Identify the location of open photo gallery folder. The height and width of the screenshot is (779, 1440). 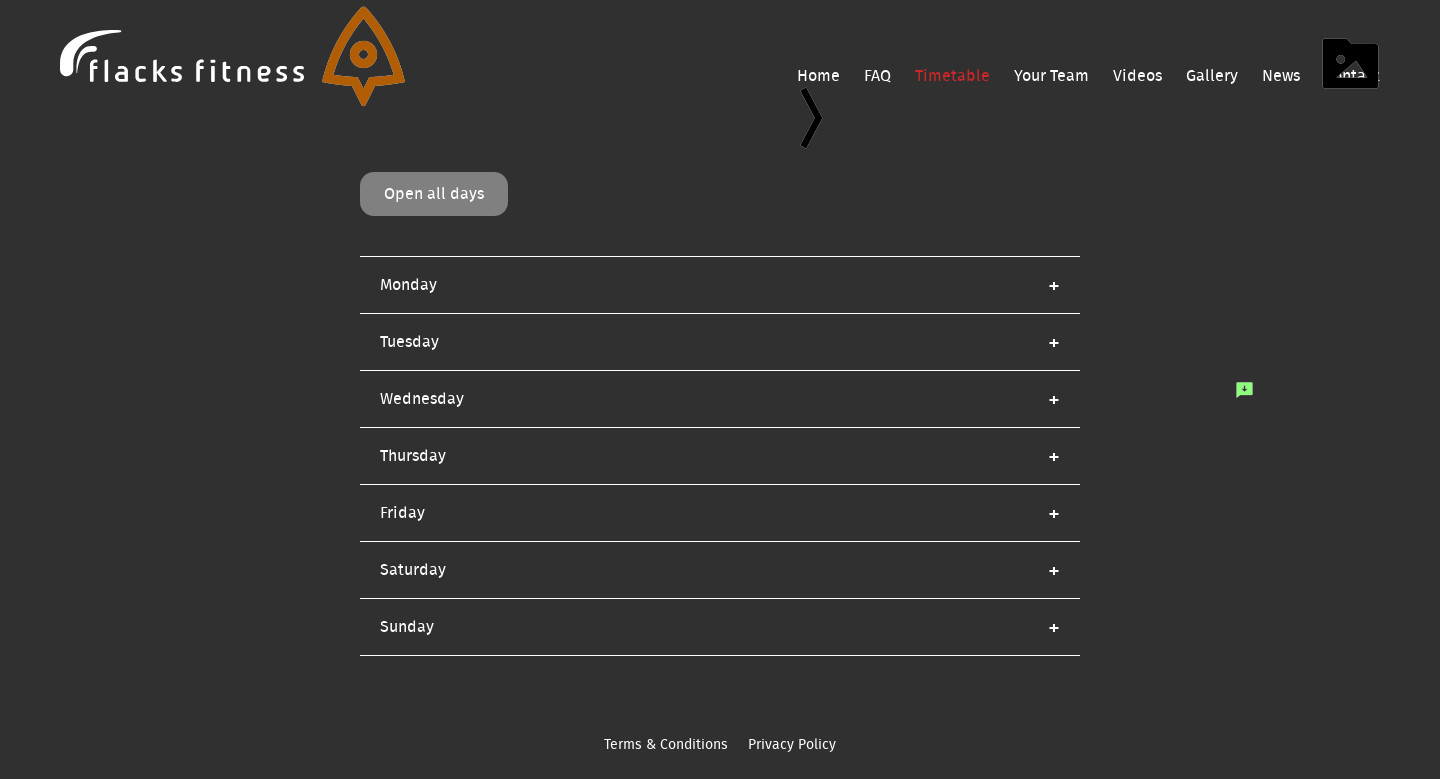
(1350, 63).